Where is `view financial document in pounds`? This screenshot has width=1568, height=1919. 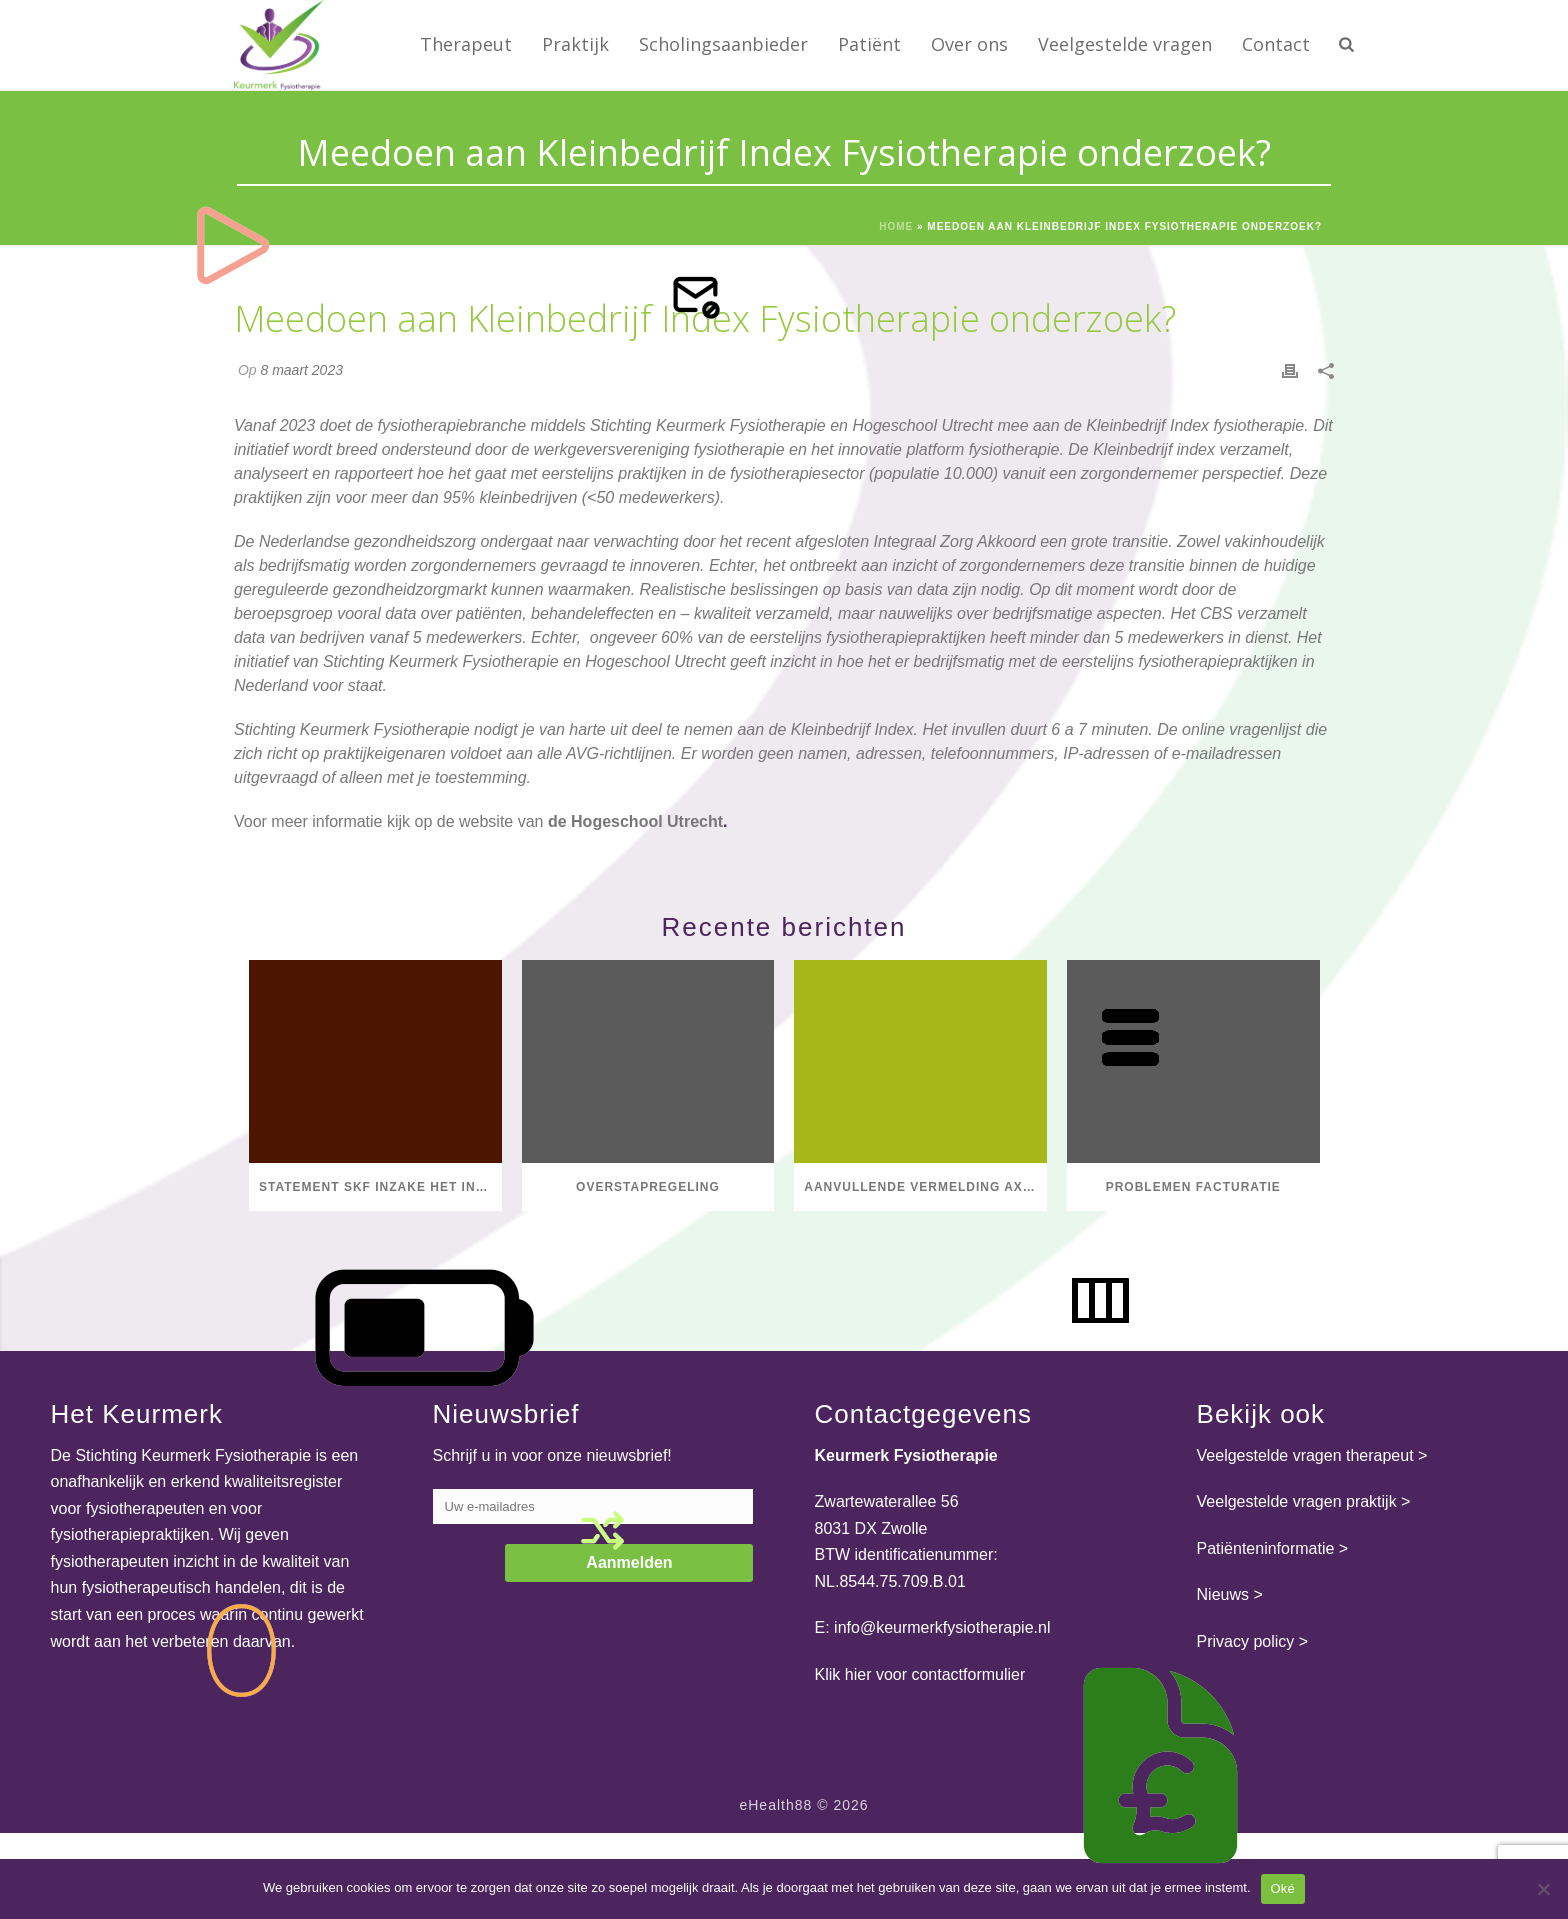 view financial document in pounds is located at coordinates (1160, 1765).